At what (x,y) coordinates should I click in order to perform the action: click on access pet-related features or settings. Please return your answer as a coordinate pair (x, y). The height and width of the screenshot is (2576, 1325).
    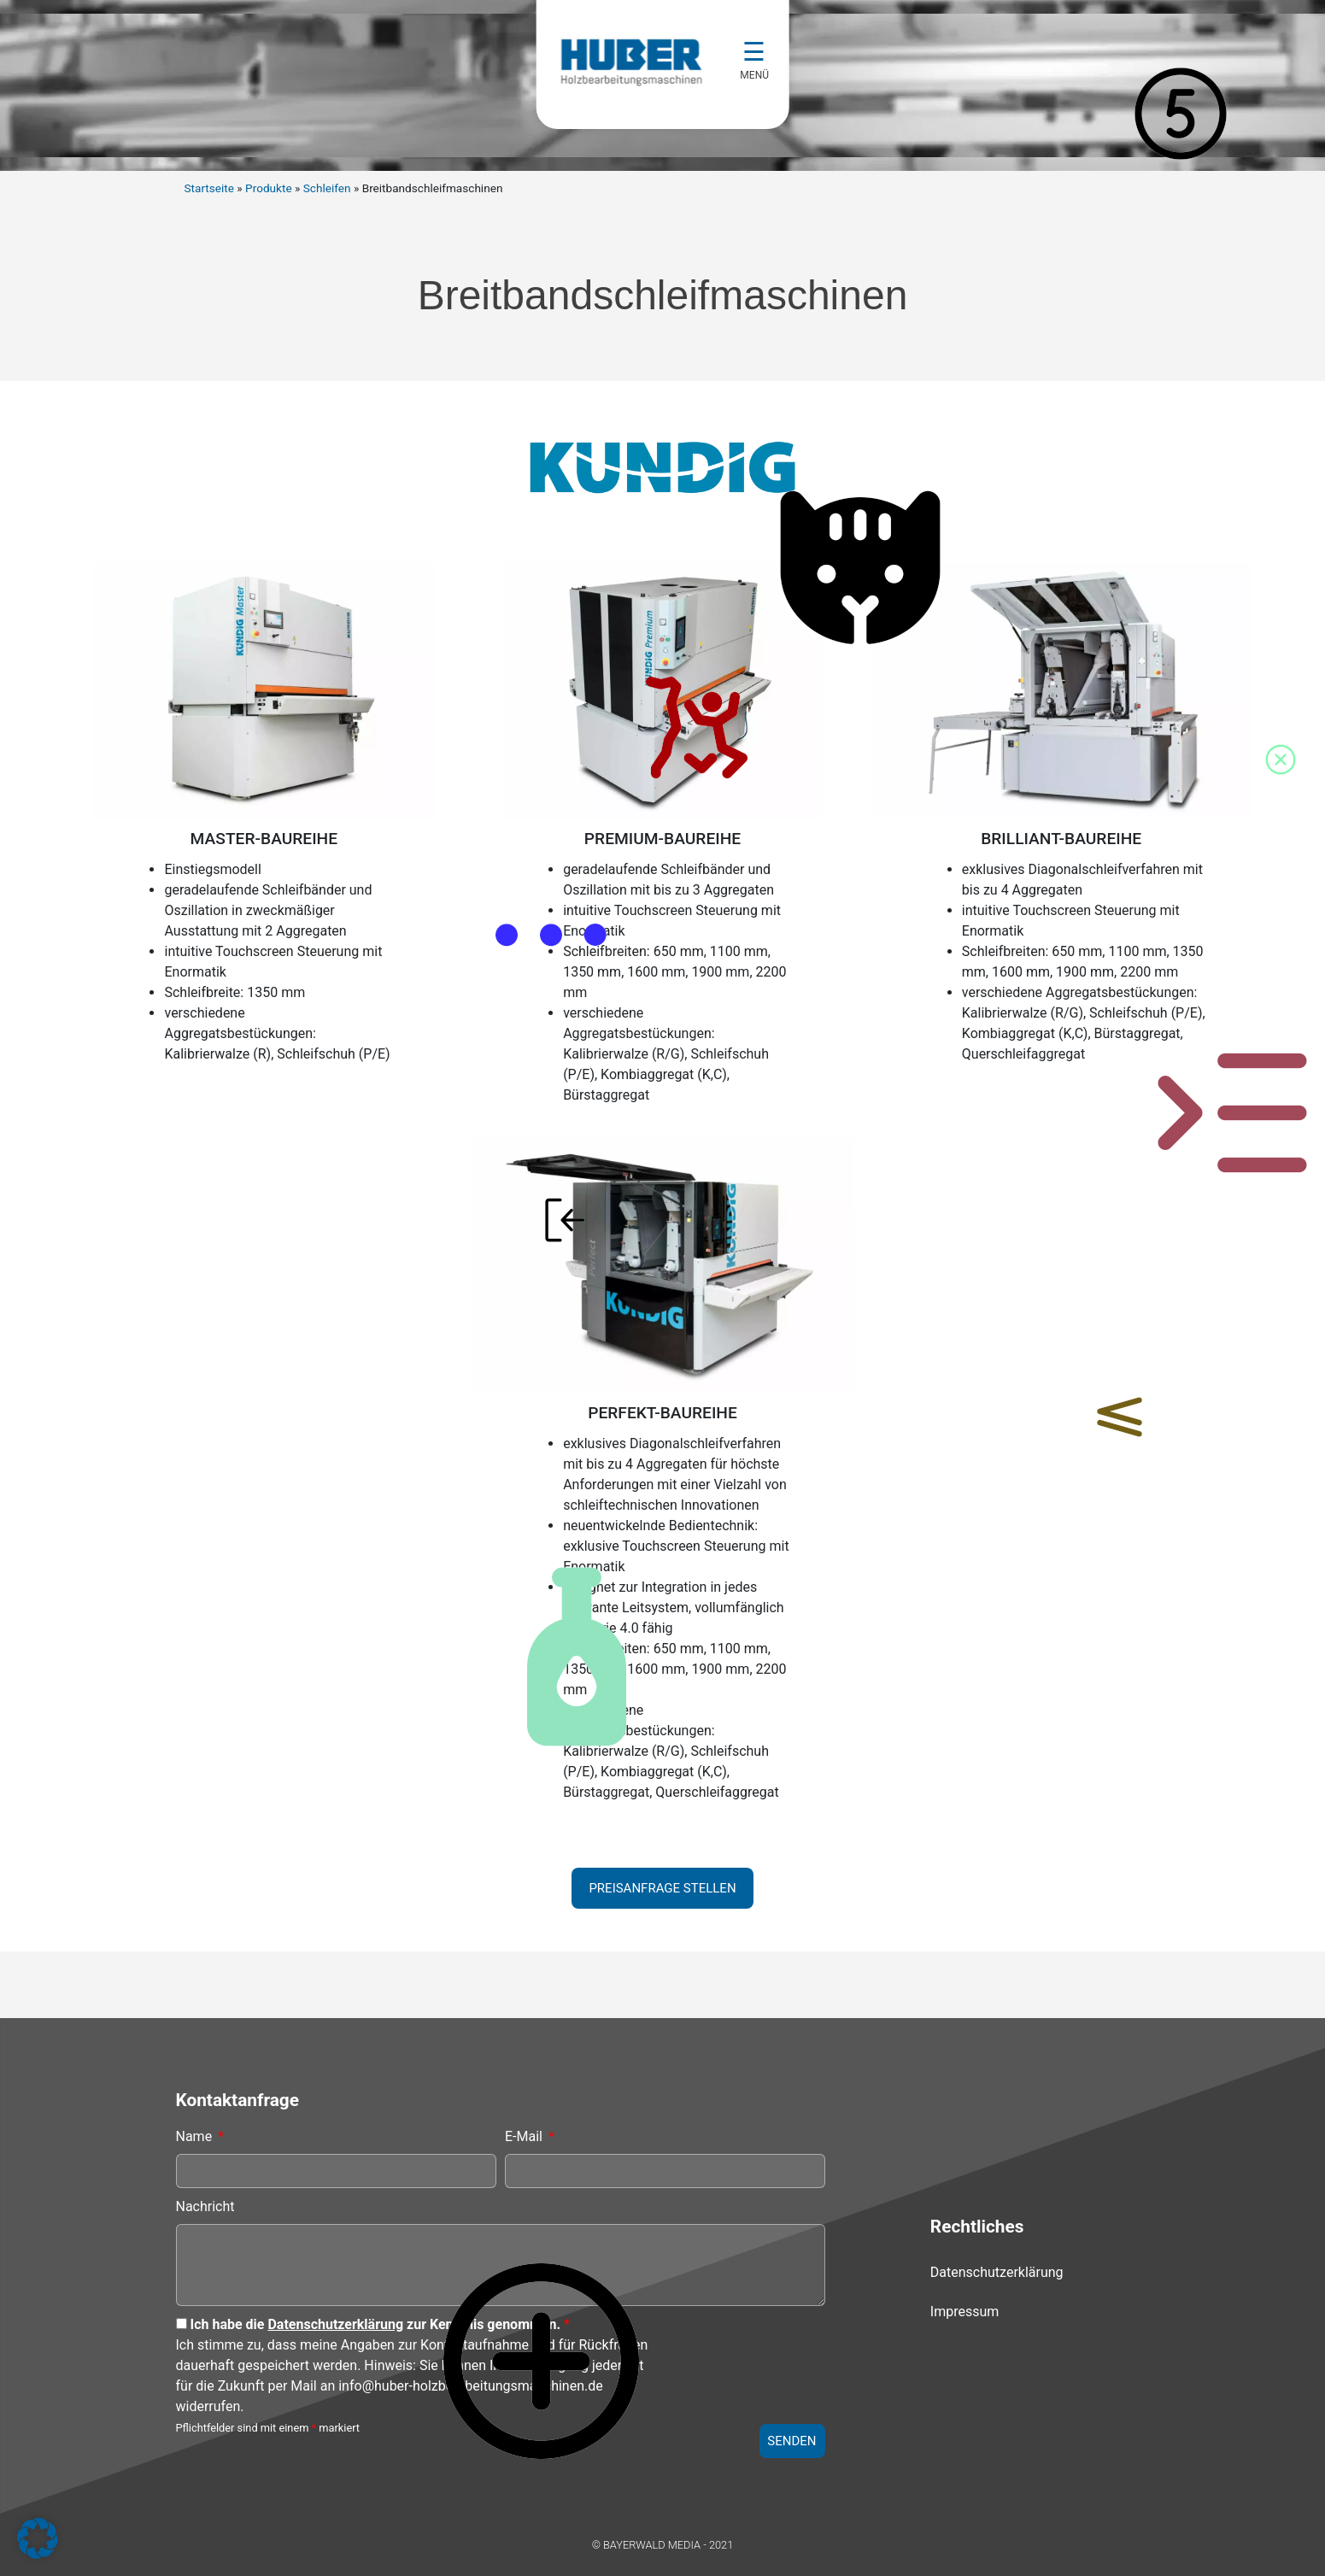
    Looking at the image, I should click on (860, 565).